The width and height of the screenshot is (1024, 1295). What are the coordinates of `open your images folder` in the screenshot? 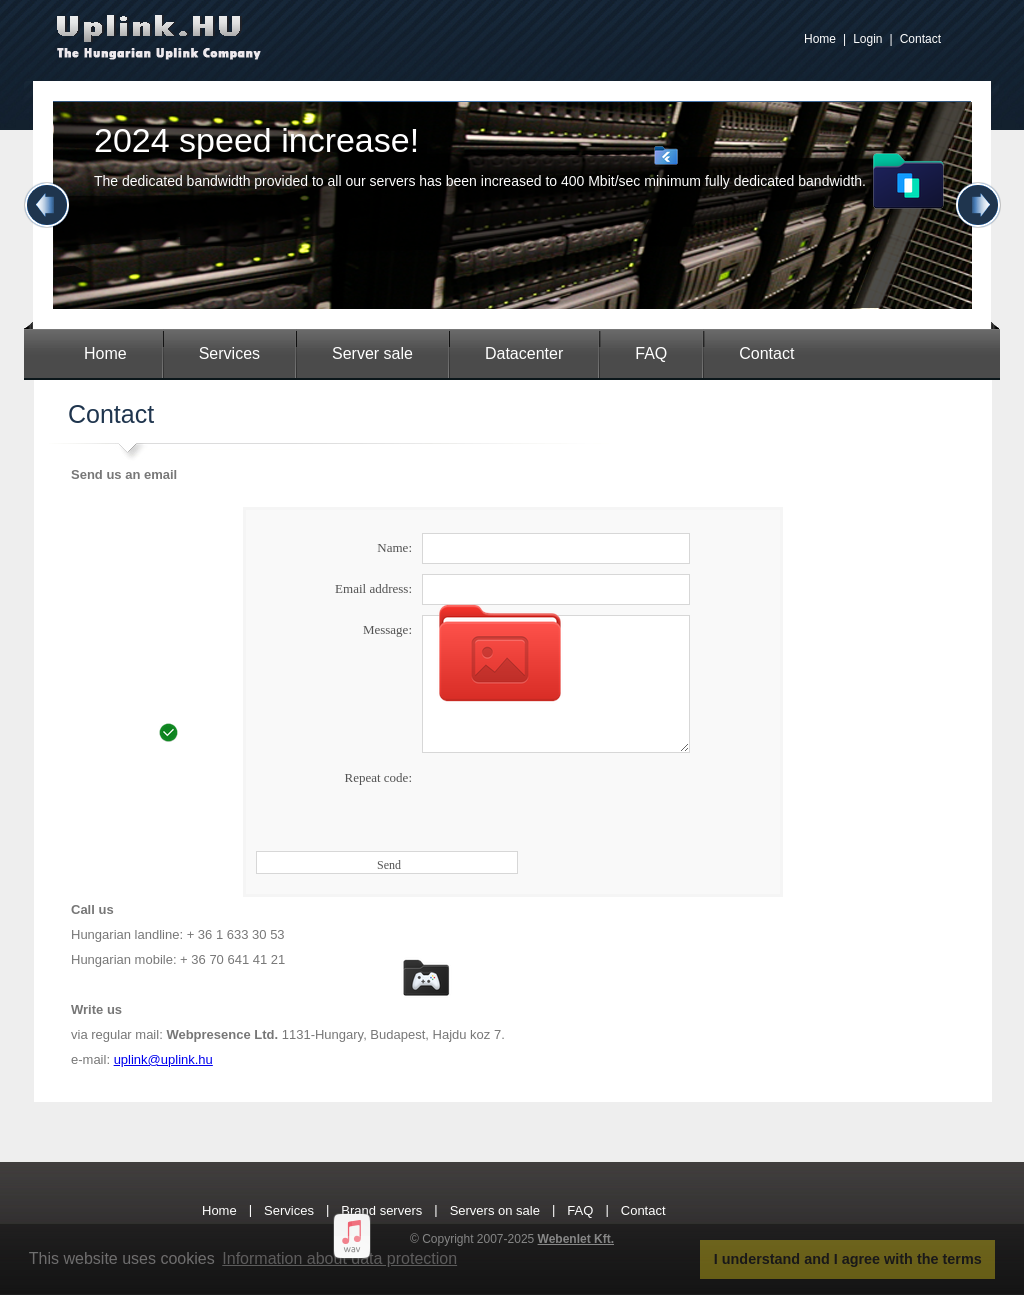 It's located at (500, 653).